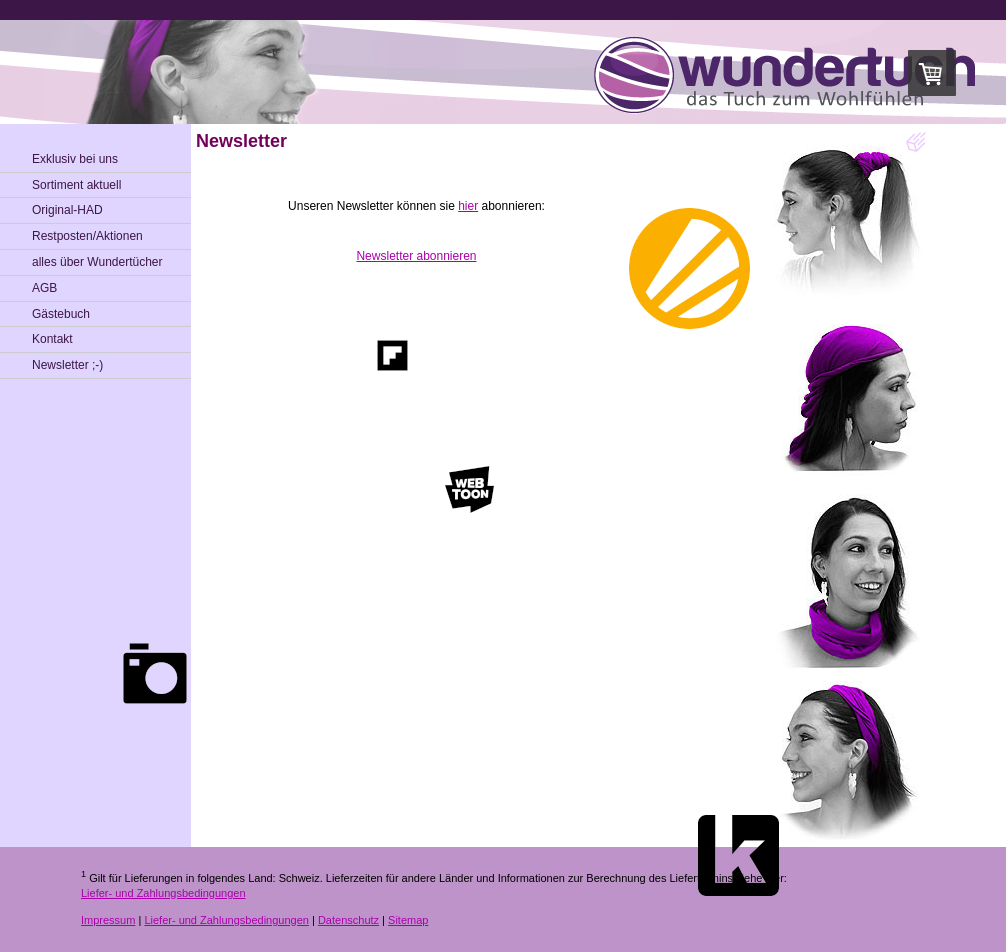  What do you see at coordinates (392, 355) in the screenshot?
I see `open Flipboard app` at bounding box center [392, 355].